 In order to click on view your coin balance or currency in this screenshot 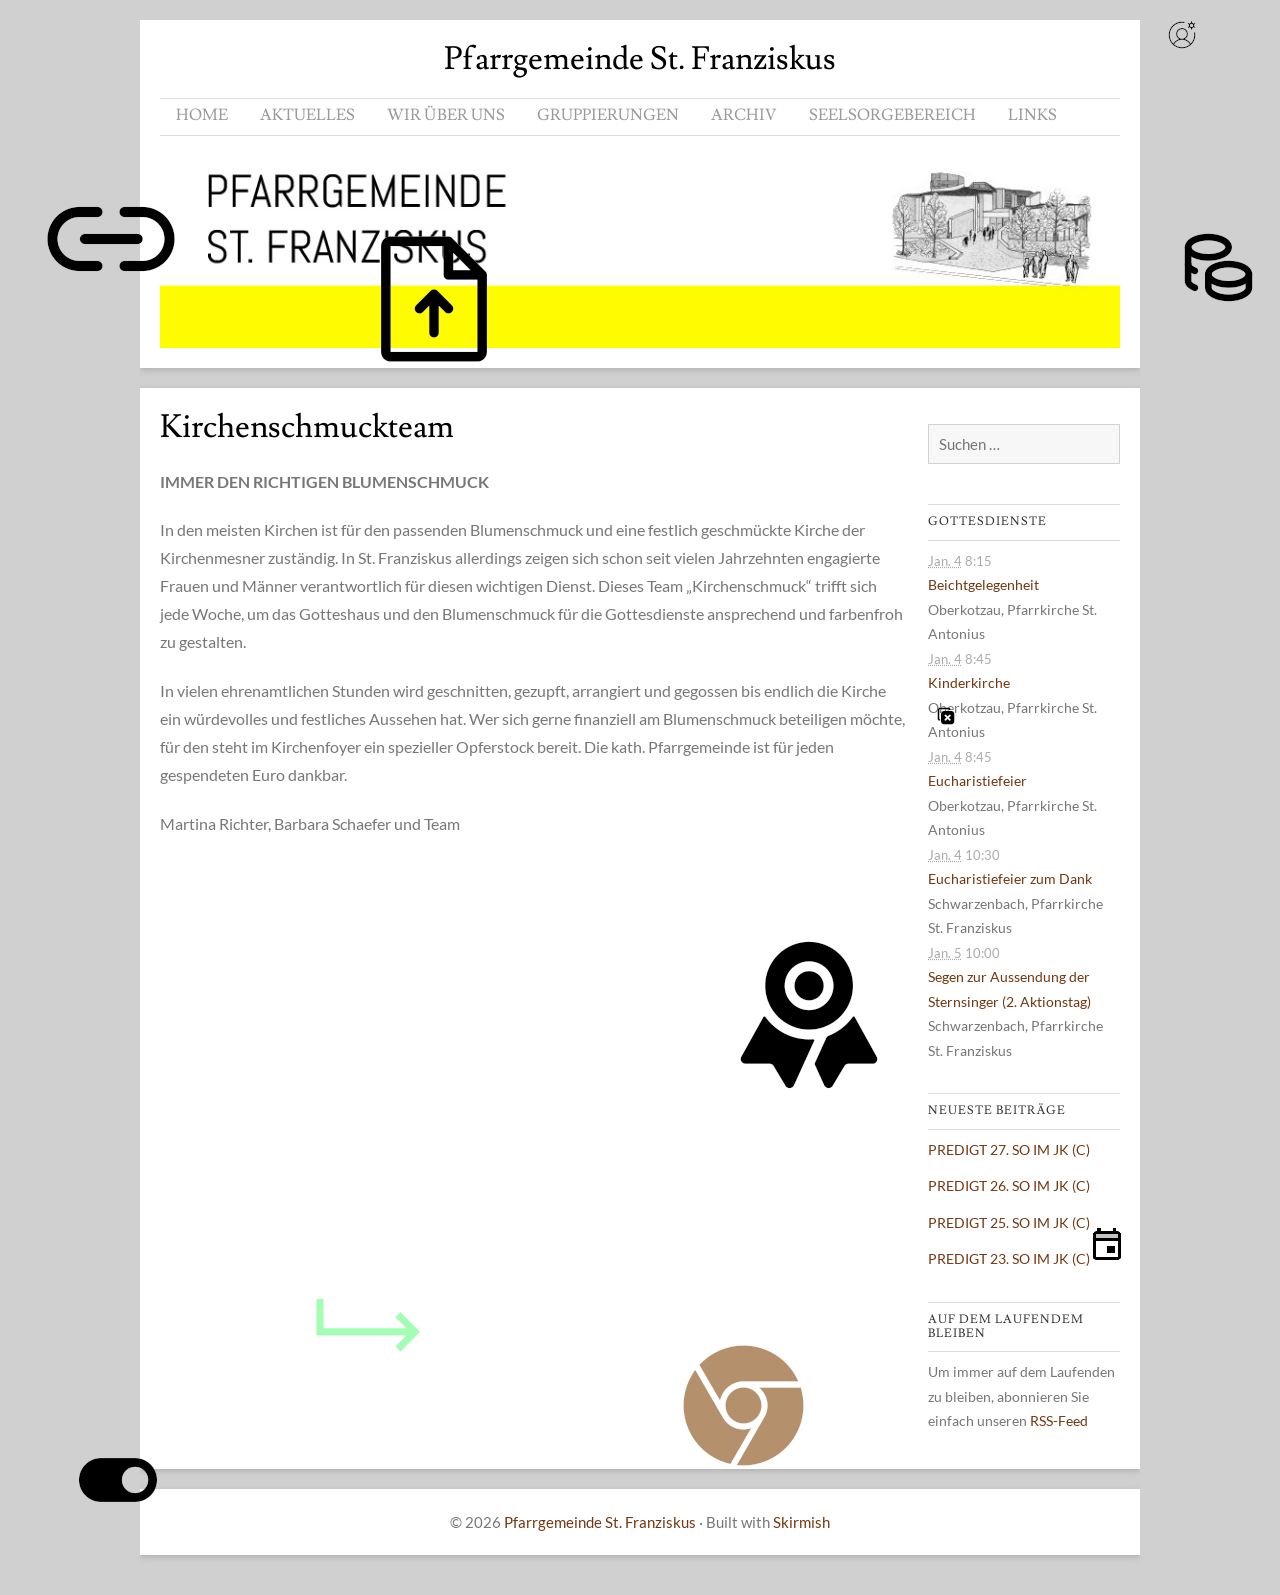, I will do `click(1218, 267)`.